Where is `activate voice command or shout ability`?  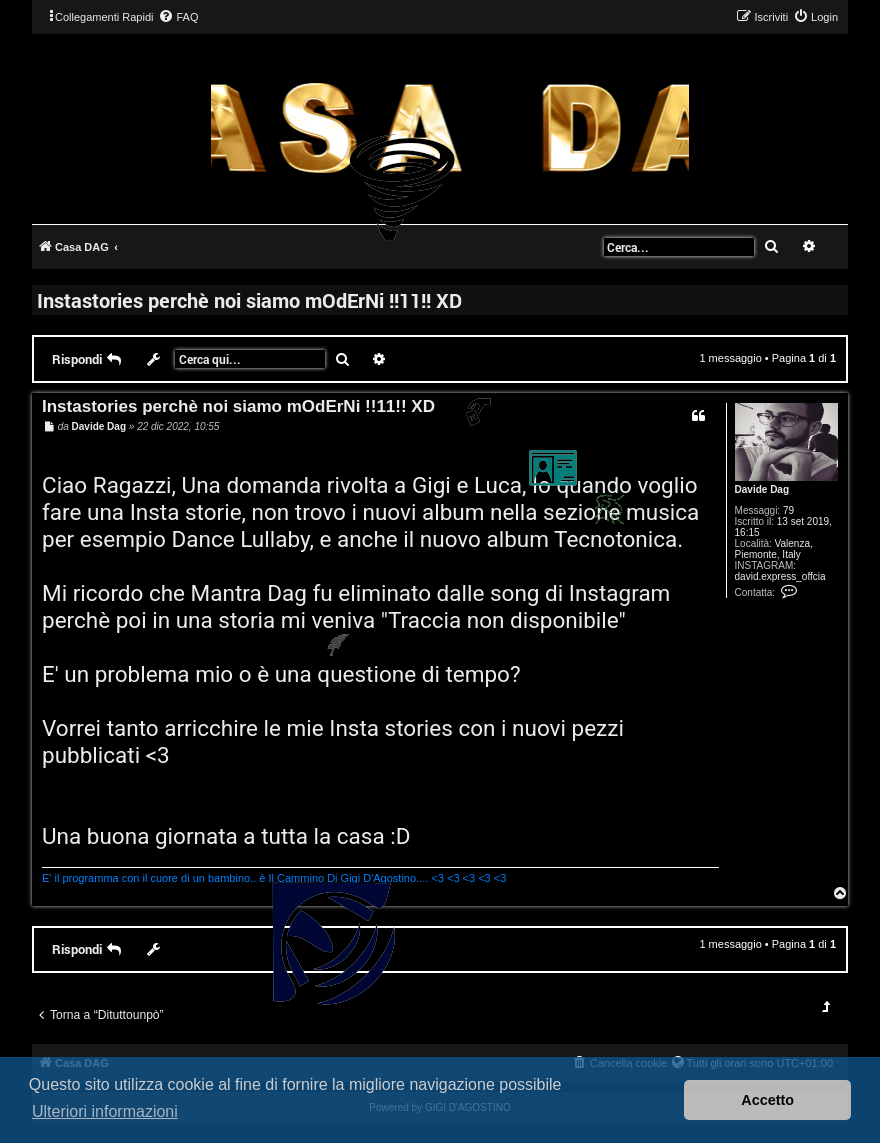 activate voice command or shout ability is located at coordinates (334, 944).